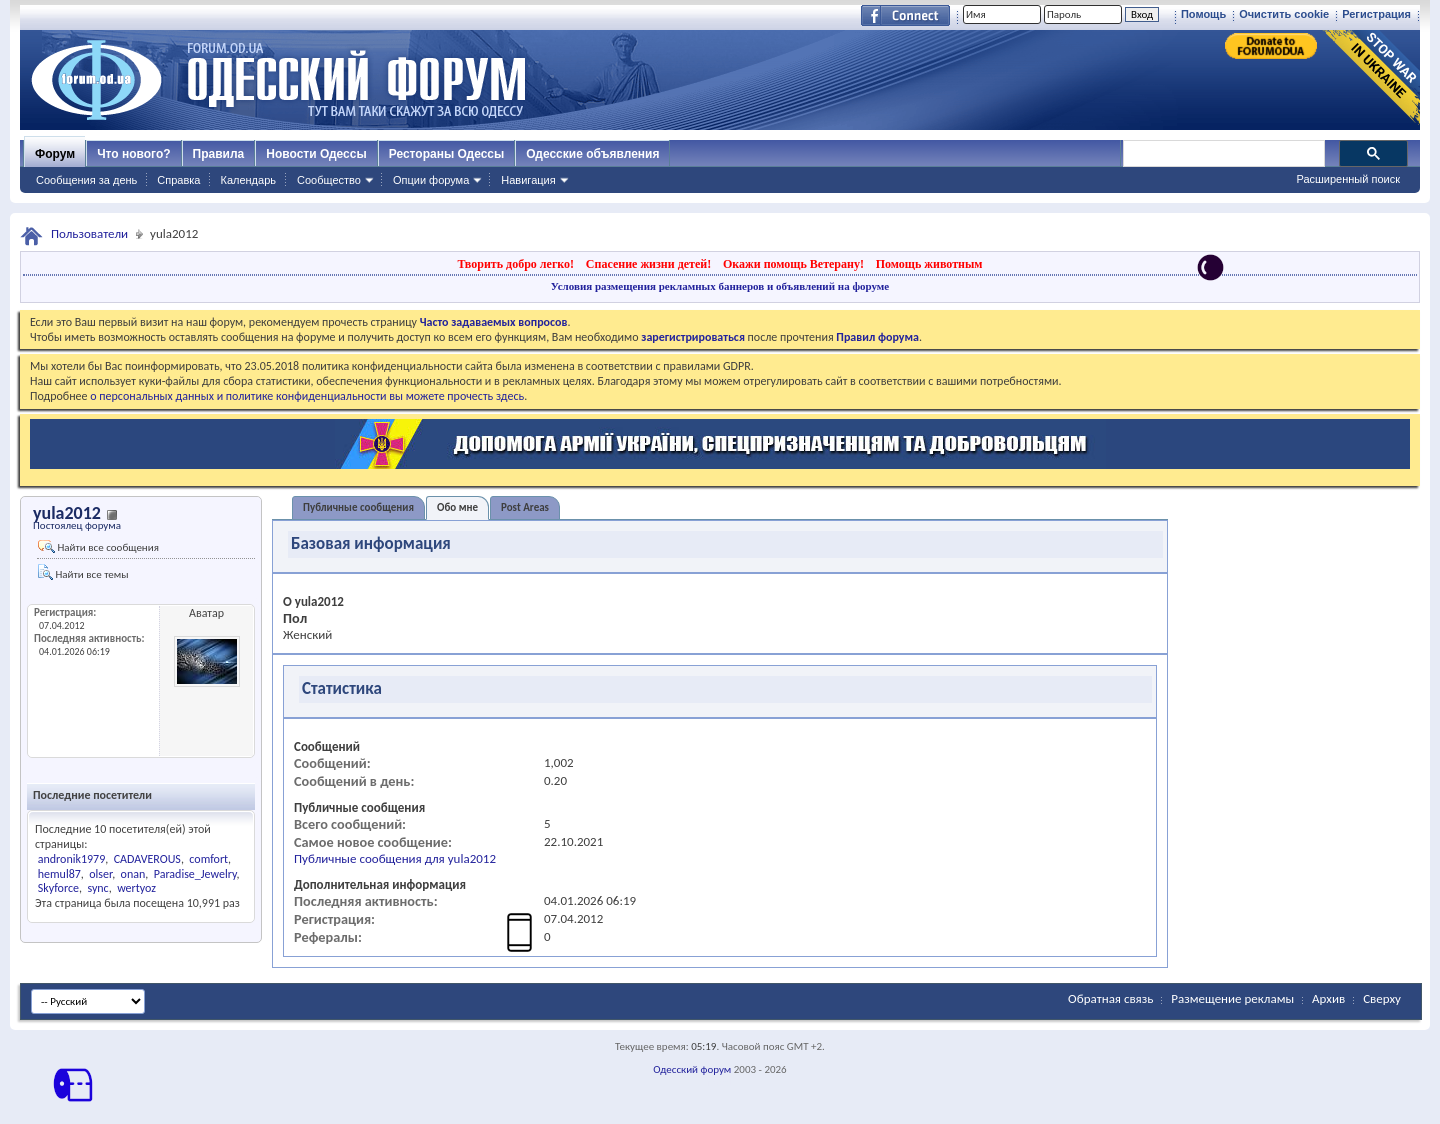  I want to click on bathroom or restroom location indicator, so click(73, 1085).